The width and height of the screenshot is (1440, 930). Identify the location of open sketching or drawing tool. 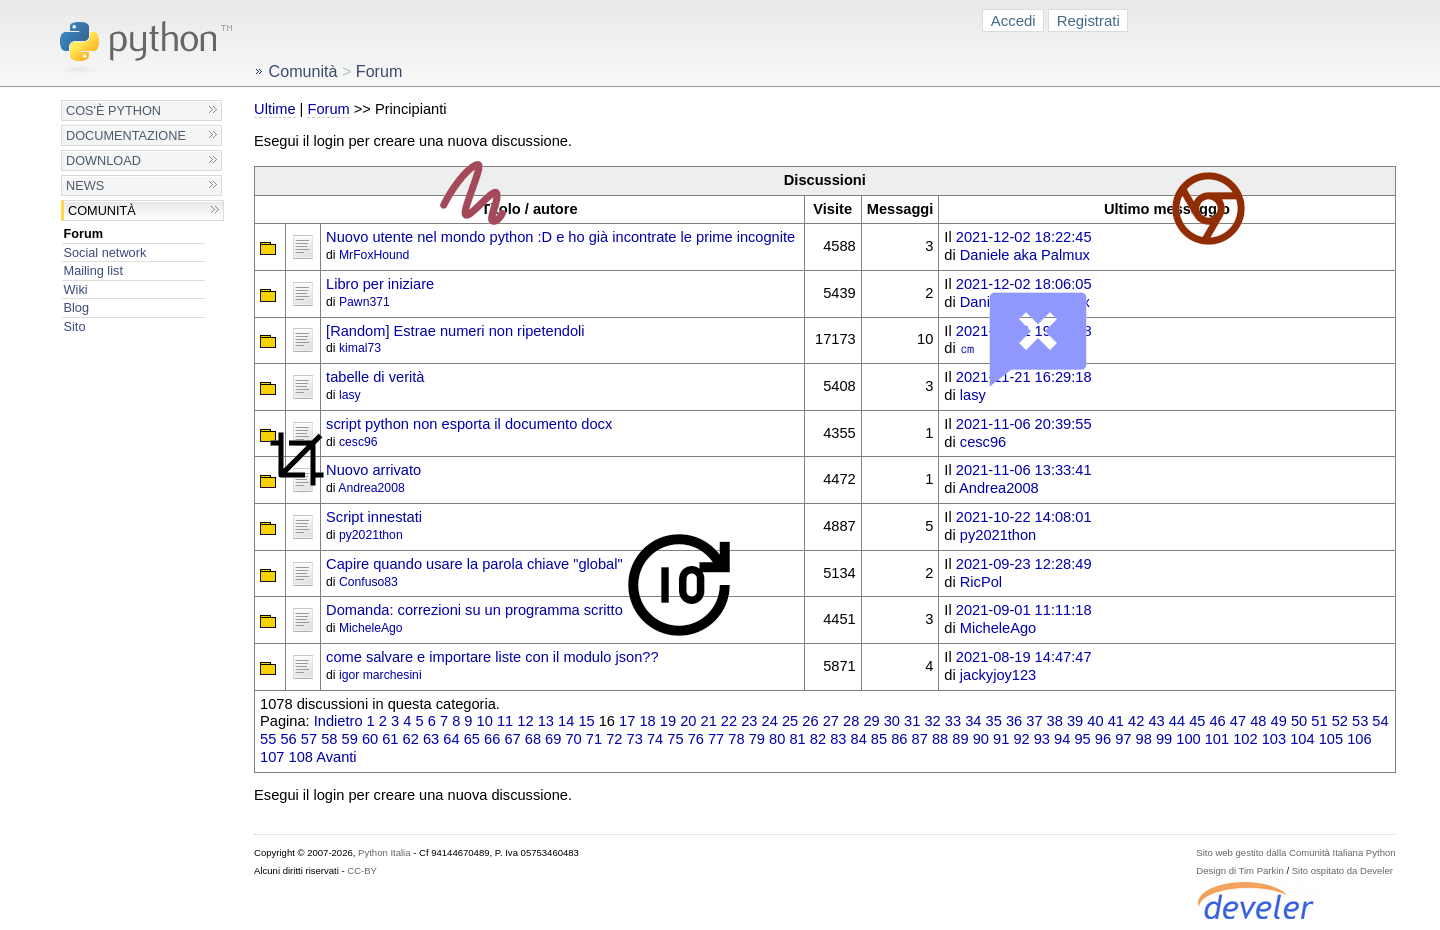
(473, 194).